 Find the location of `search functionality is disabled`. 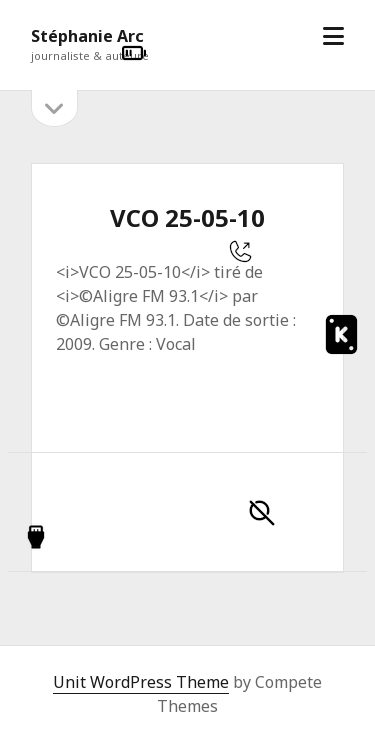

search functionality is disabled is located at coordinates (262, 513).